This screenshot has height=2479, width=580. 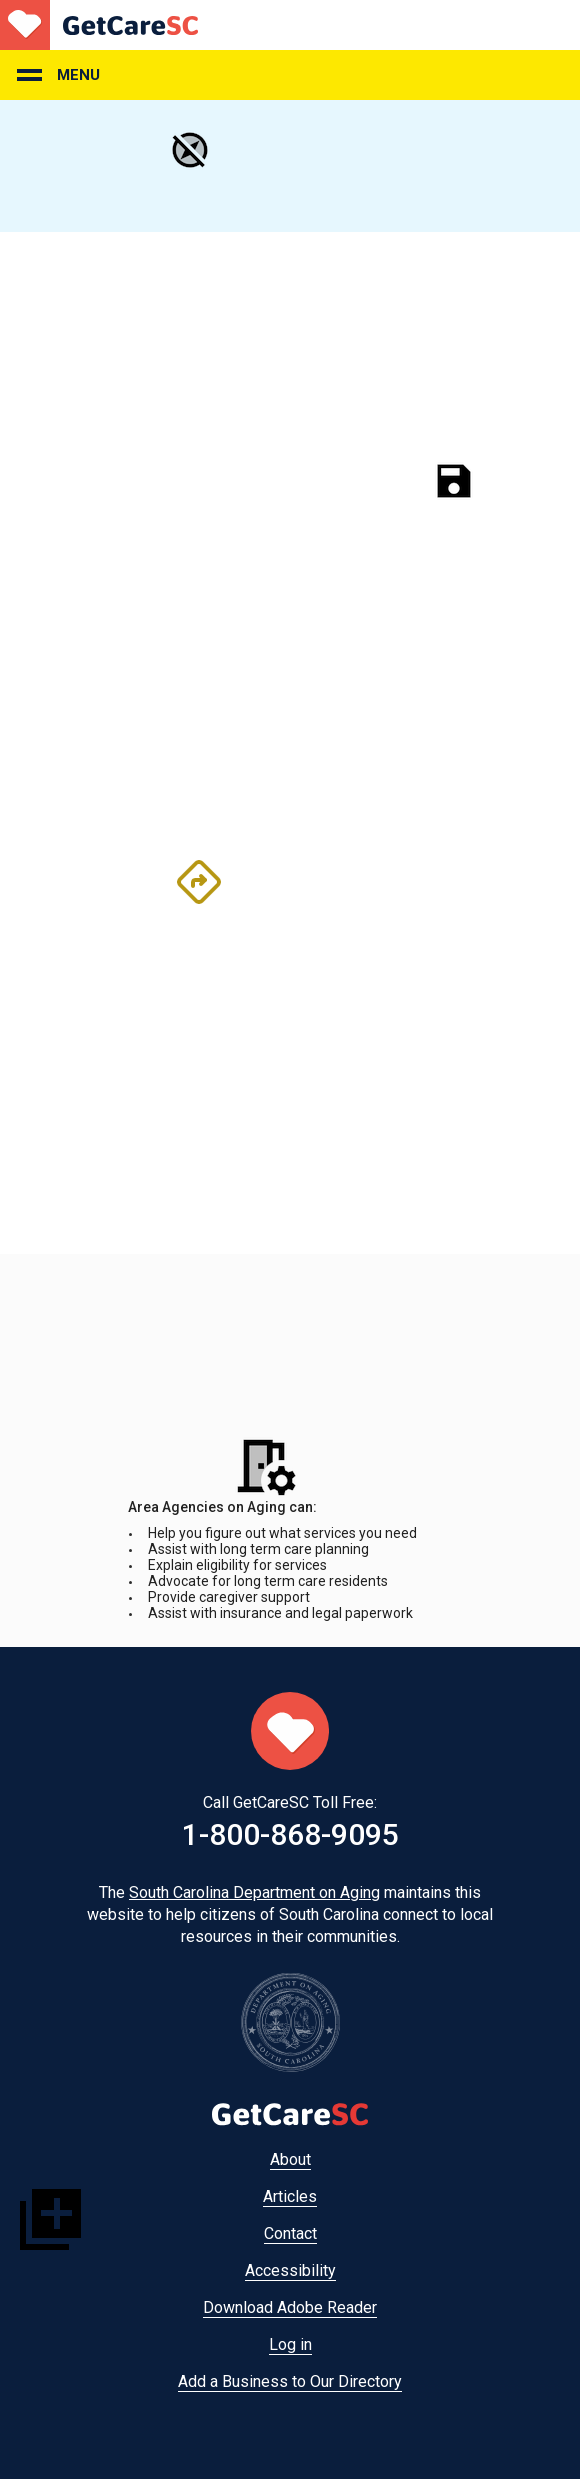 What do you see at coordinates (454, 481) in the screenshot?
I see `save current file or document` at bounding box center [454, 481].